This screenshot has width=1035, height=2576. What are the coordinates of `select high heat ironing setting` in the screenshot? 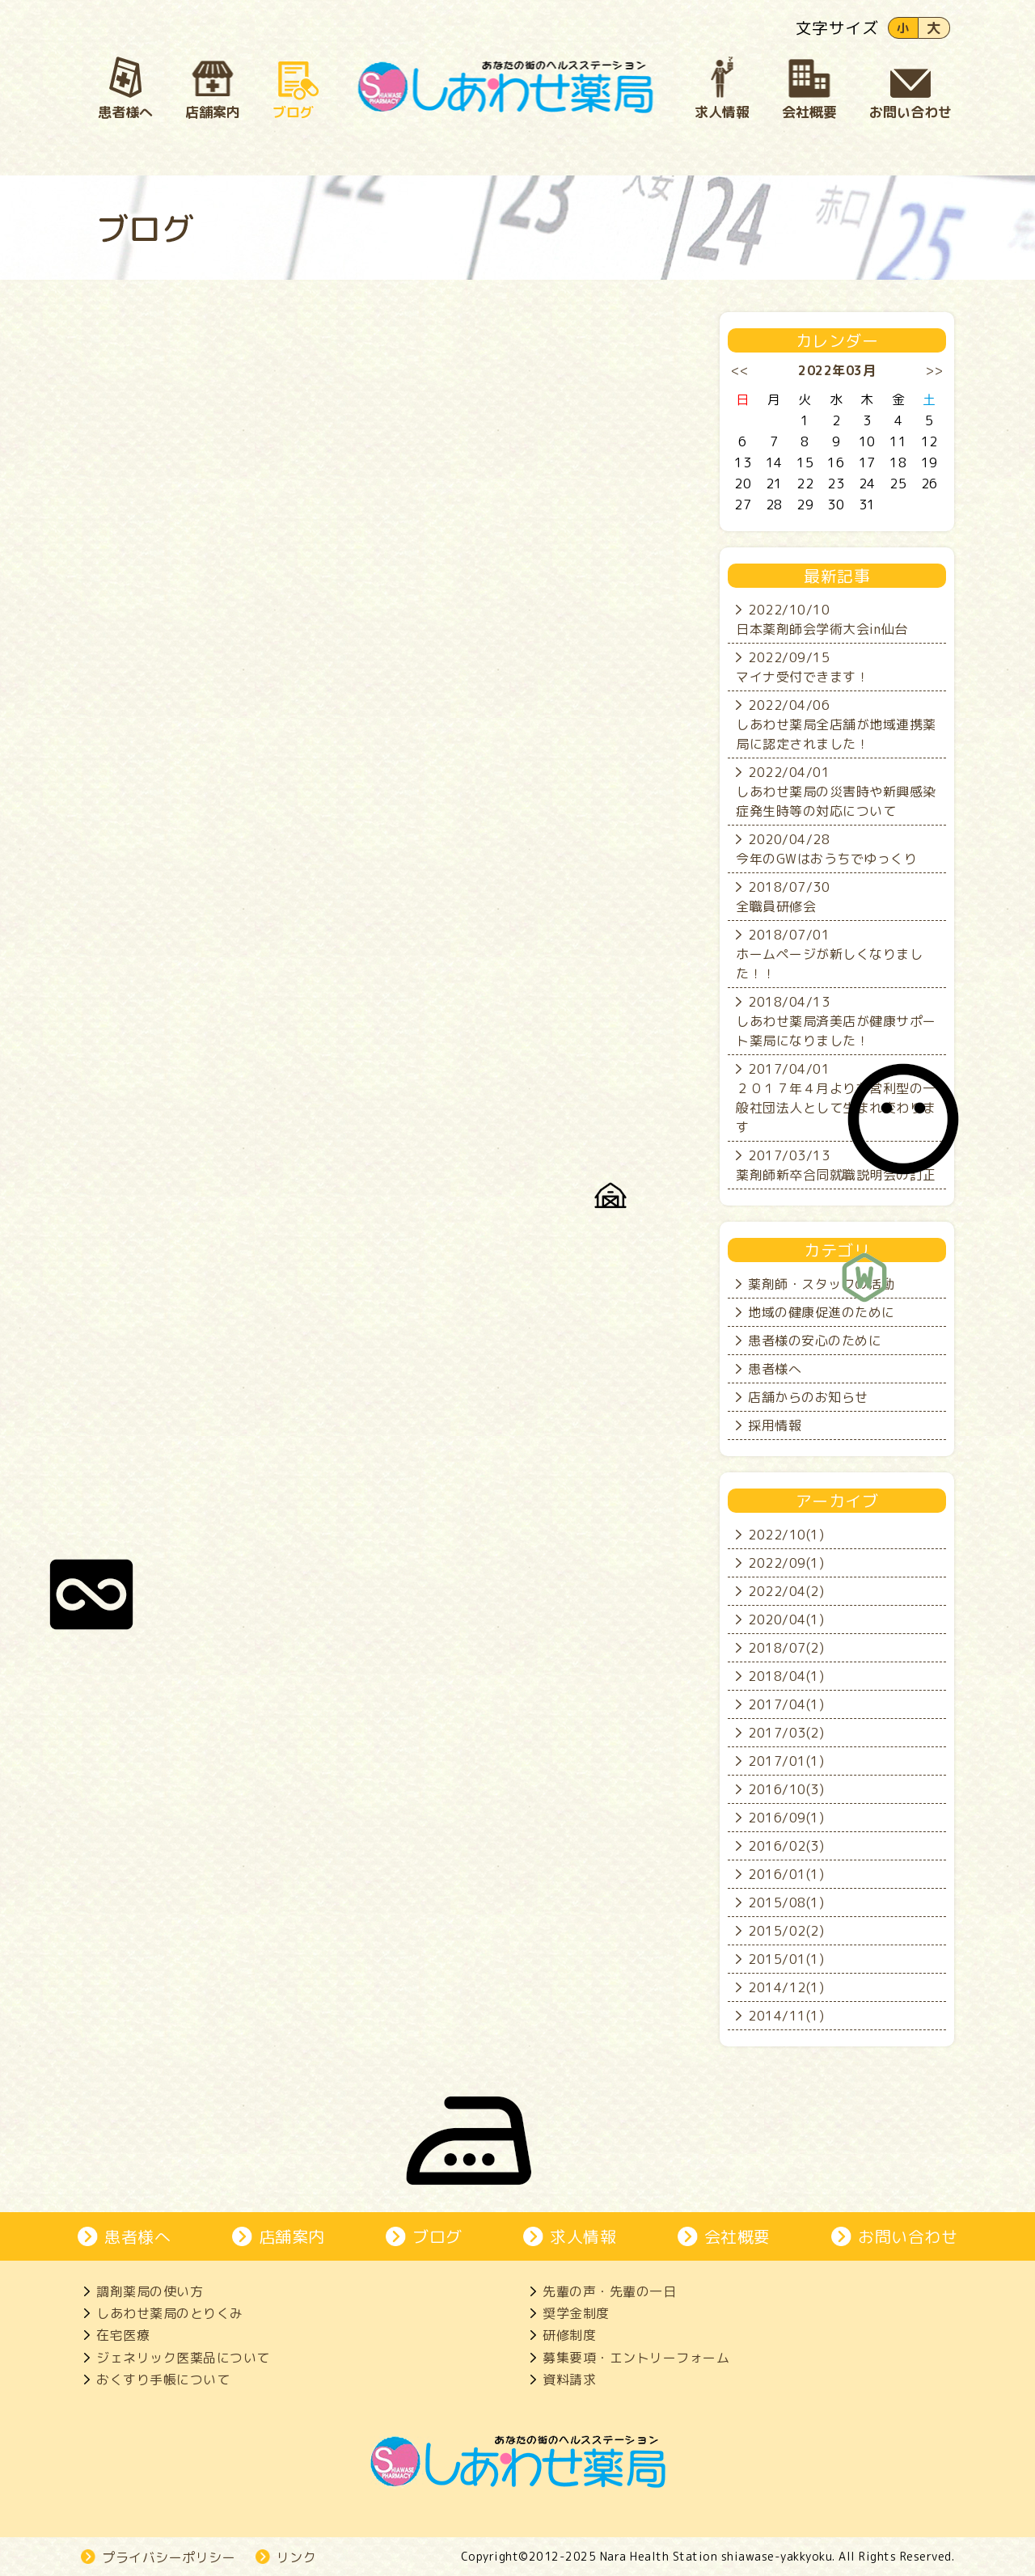 It's located at (469, 2140).